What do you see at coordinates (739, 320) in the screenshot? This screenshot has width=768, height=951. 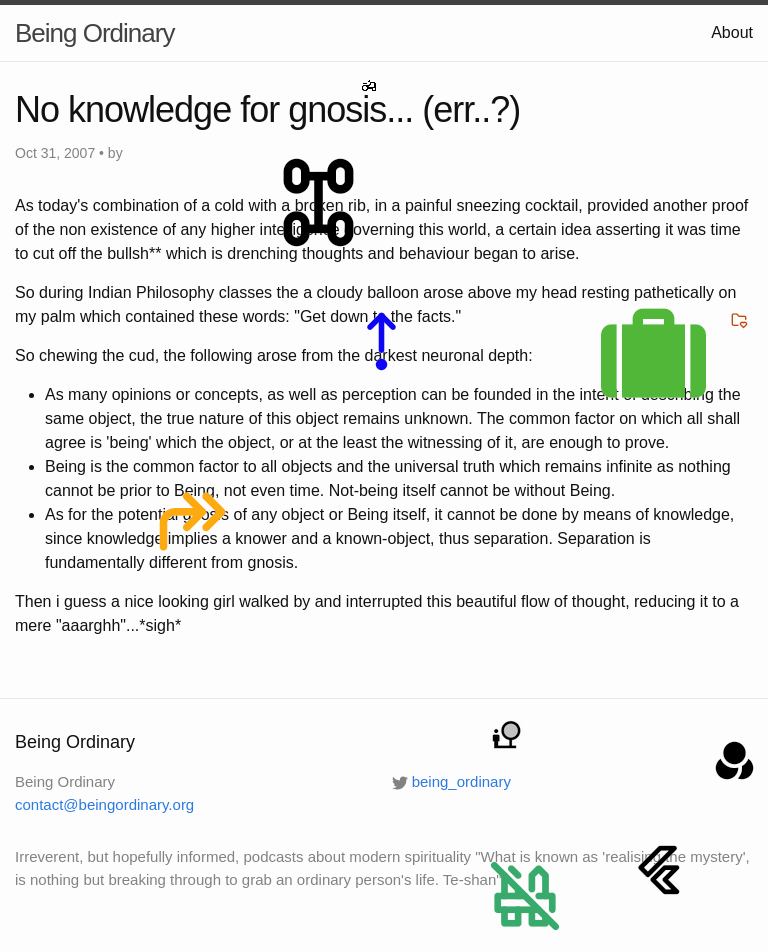 I see `add folder to favorites` at bounding box center [739, 320].